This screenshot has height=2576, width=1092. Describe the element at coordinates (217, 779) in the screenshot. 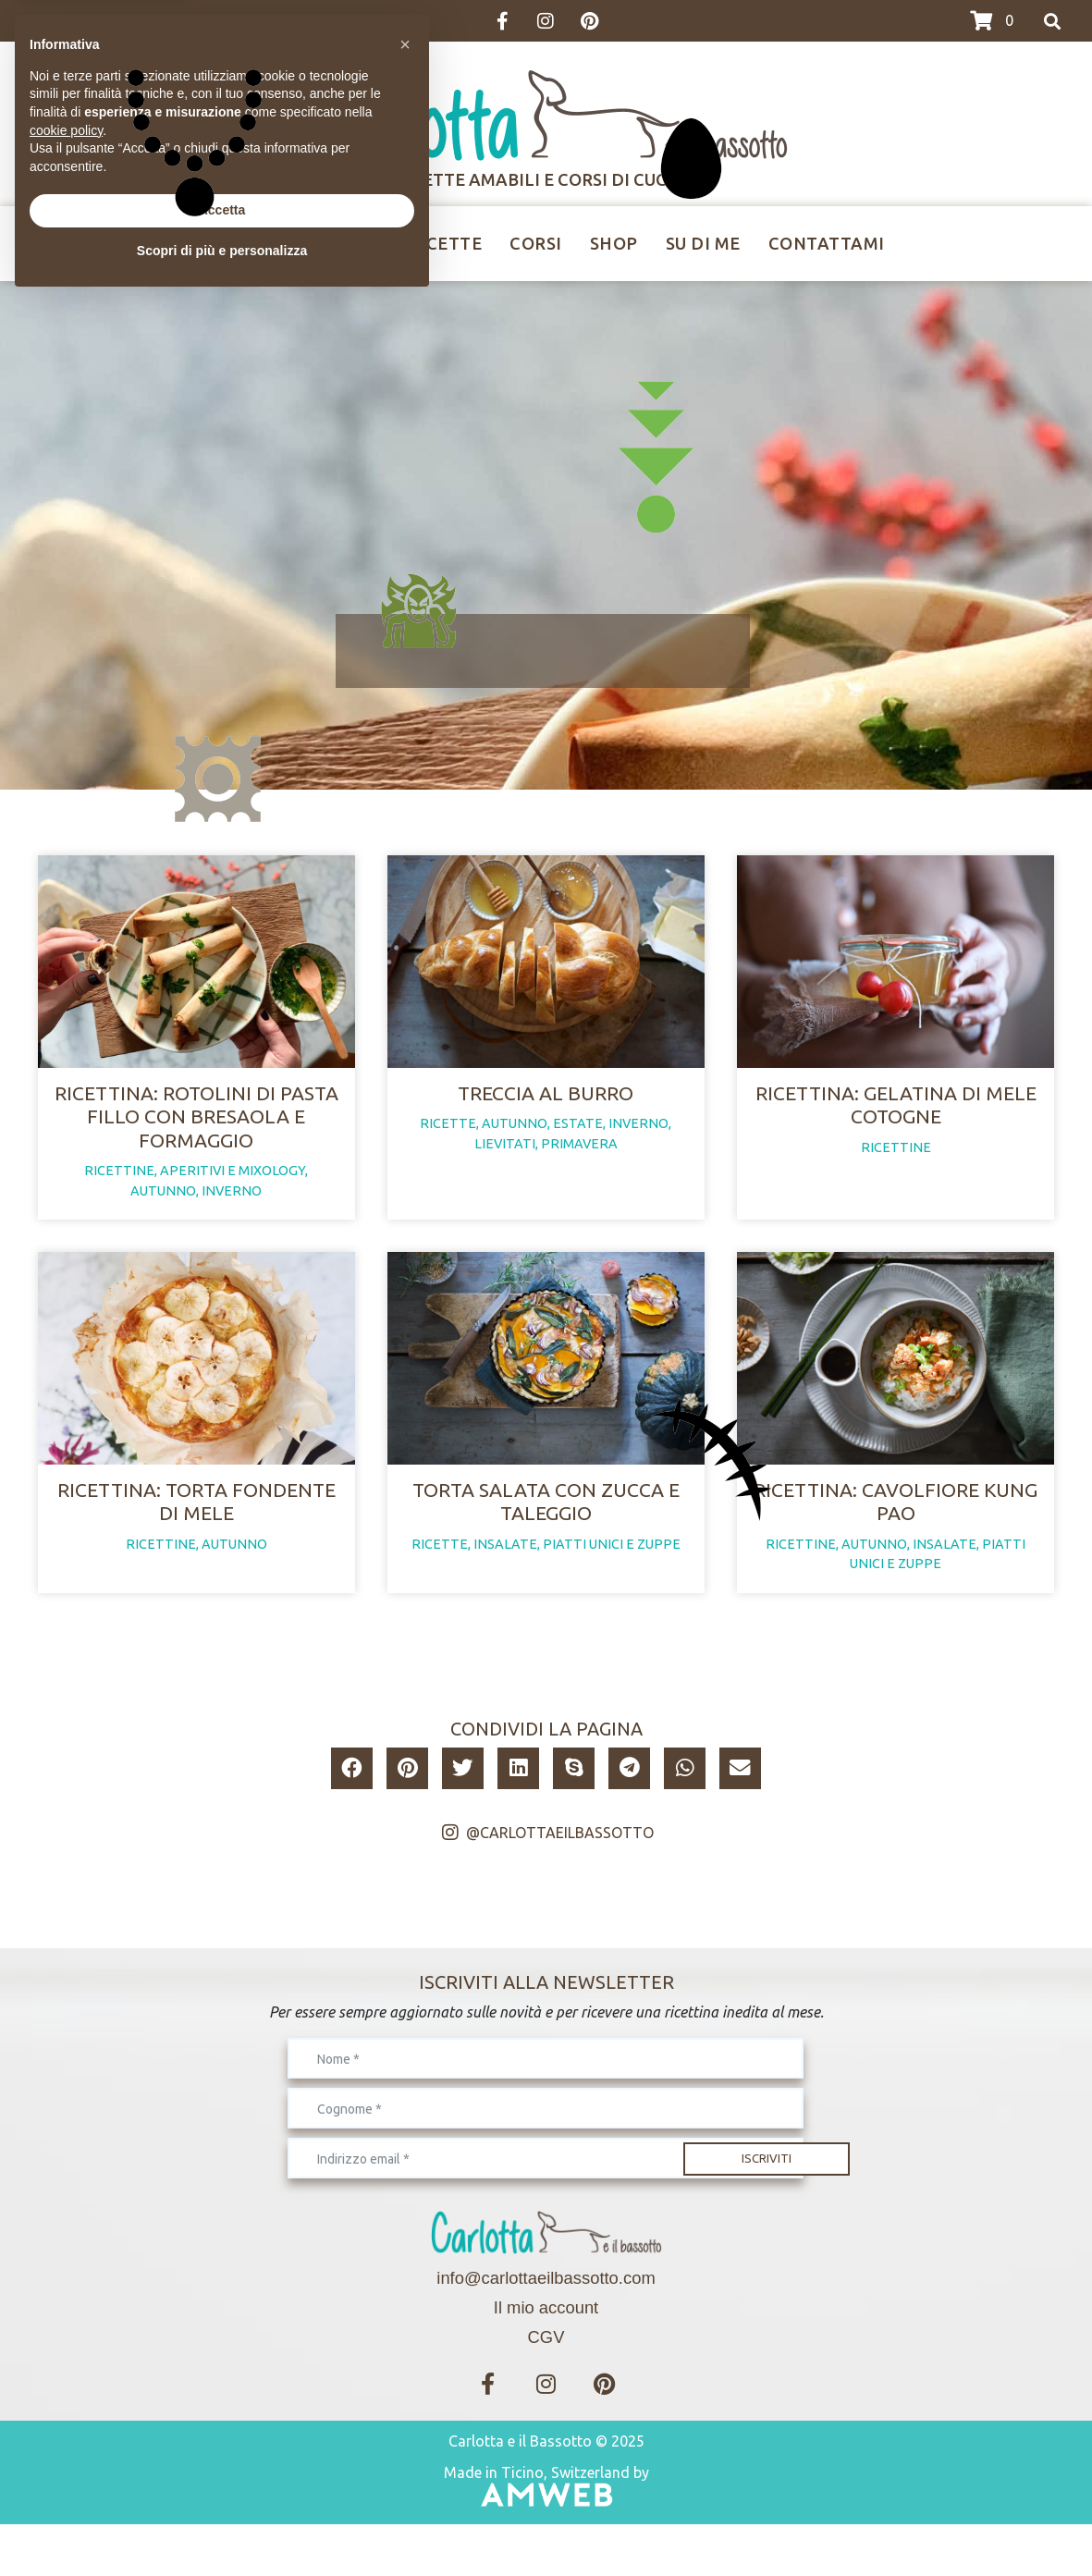

I see `indicates a postage stamp or mail item` at that location.